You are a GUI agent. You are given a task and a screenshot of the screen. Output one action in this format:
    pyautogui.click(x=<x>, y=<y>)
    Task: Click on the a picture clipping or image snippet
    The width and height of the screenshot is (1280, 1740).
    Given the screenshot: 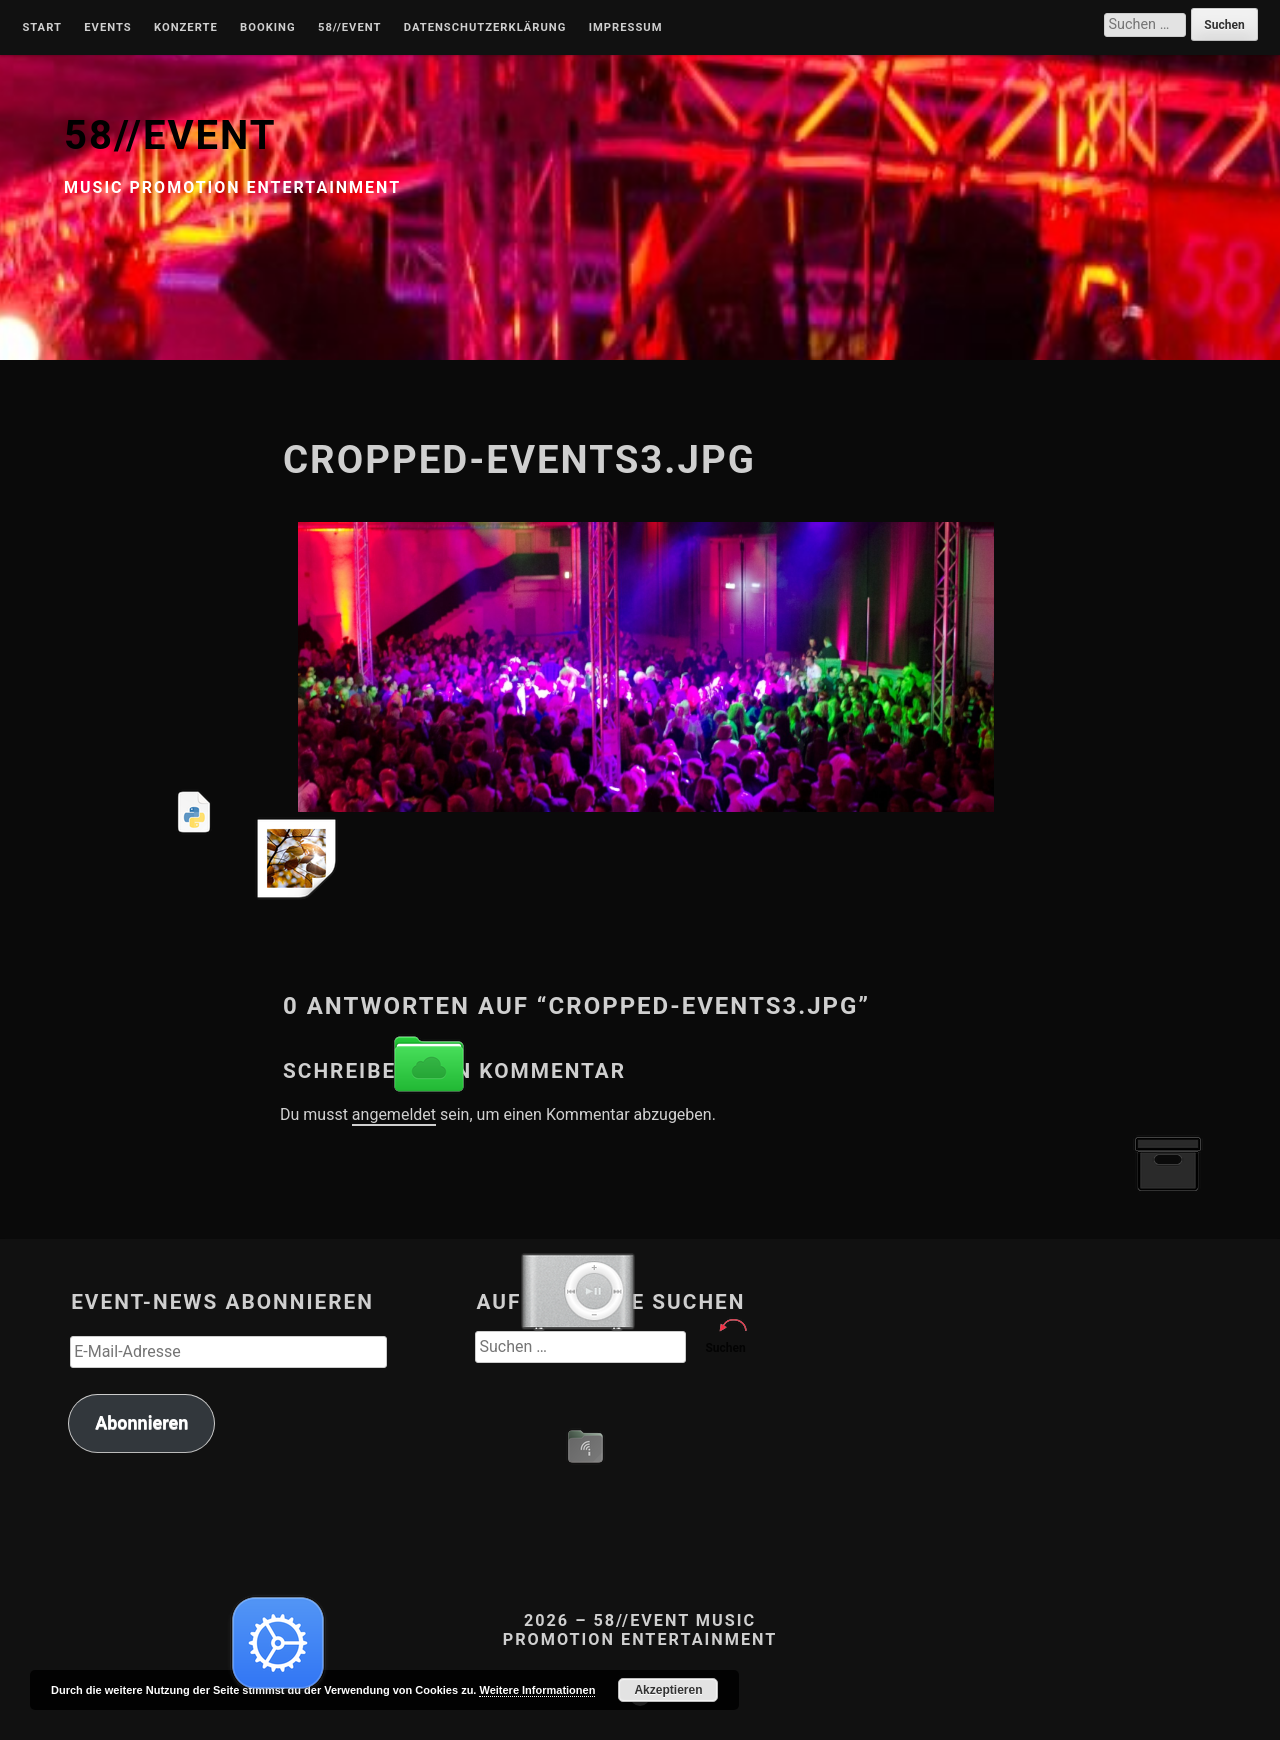 What is the action you would take?
    pyautogui.click(x=296, y=860)
    